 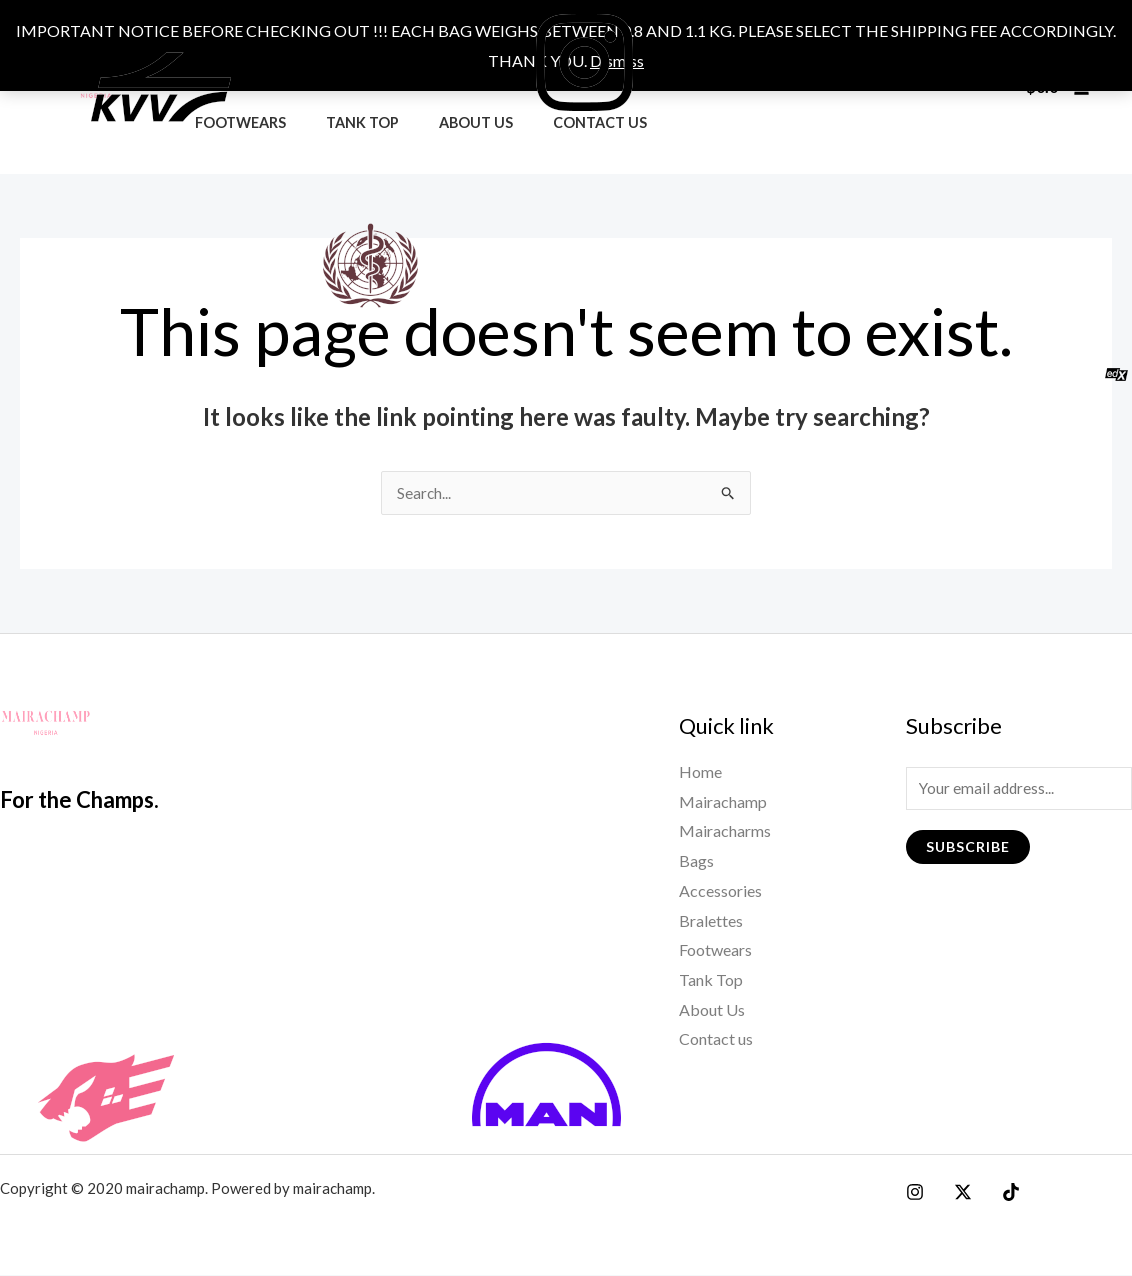 What do you see at coordinates (370, 265) in the screenshot?
I see `world health organization official logo` at bounding box center [370, 265].